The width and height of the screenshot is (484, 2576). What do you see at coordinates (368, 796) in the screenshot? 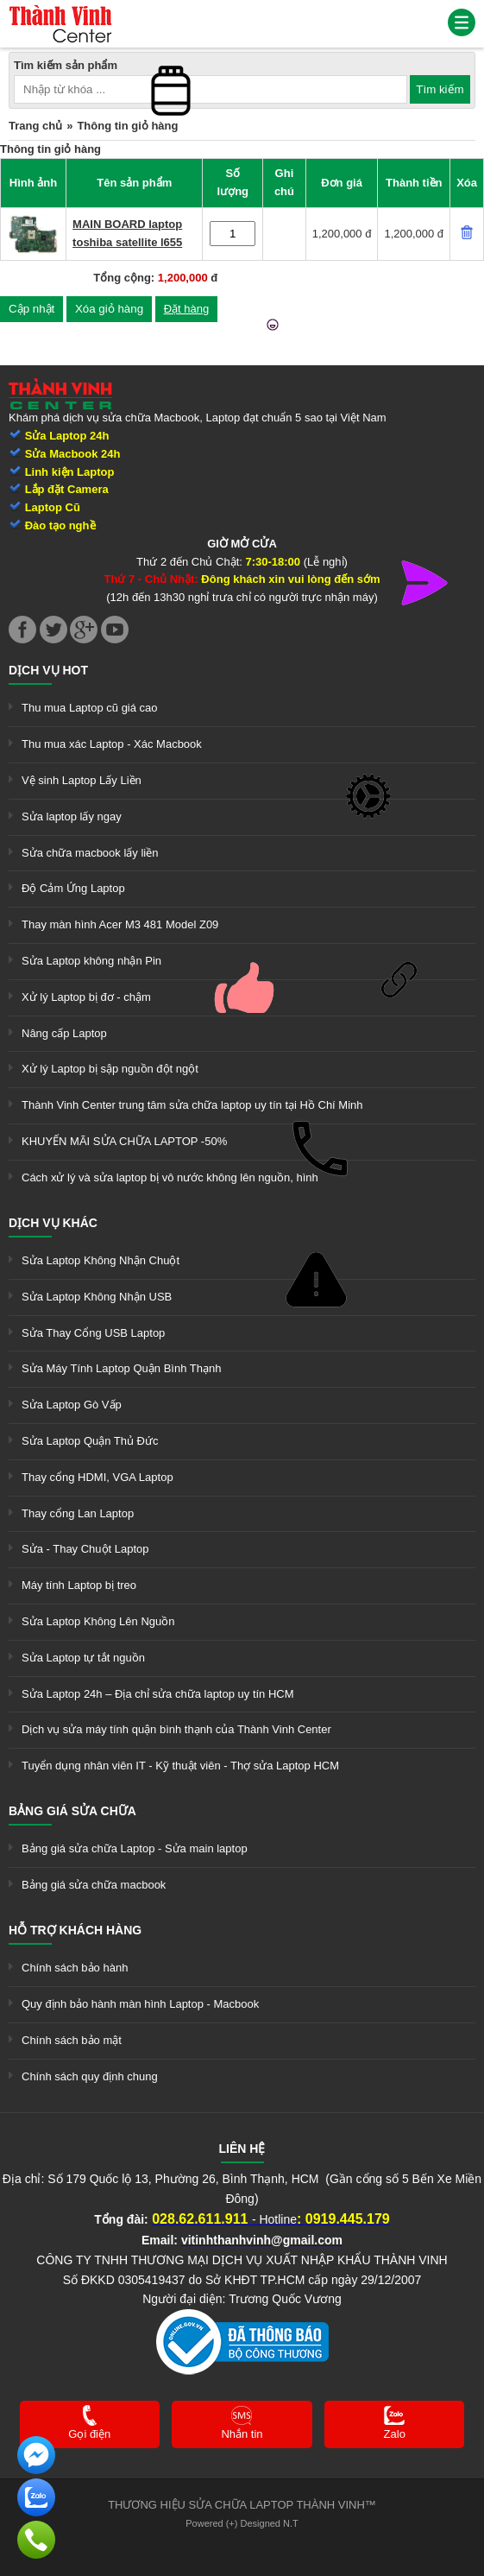
I see `access settings or preferences` at bounding box center [368, 796].